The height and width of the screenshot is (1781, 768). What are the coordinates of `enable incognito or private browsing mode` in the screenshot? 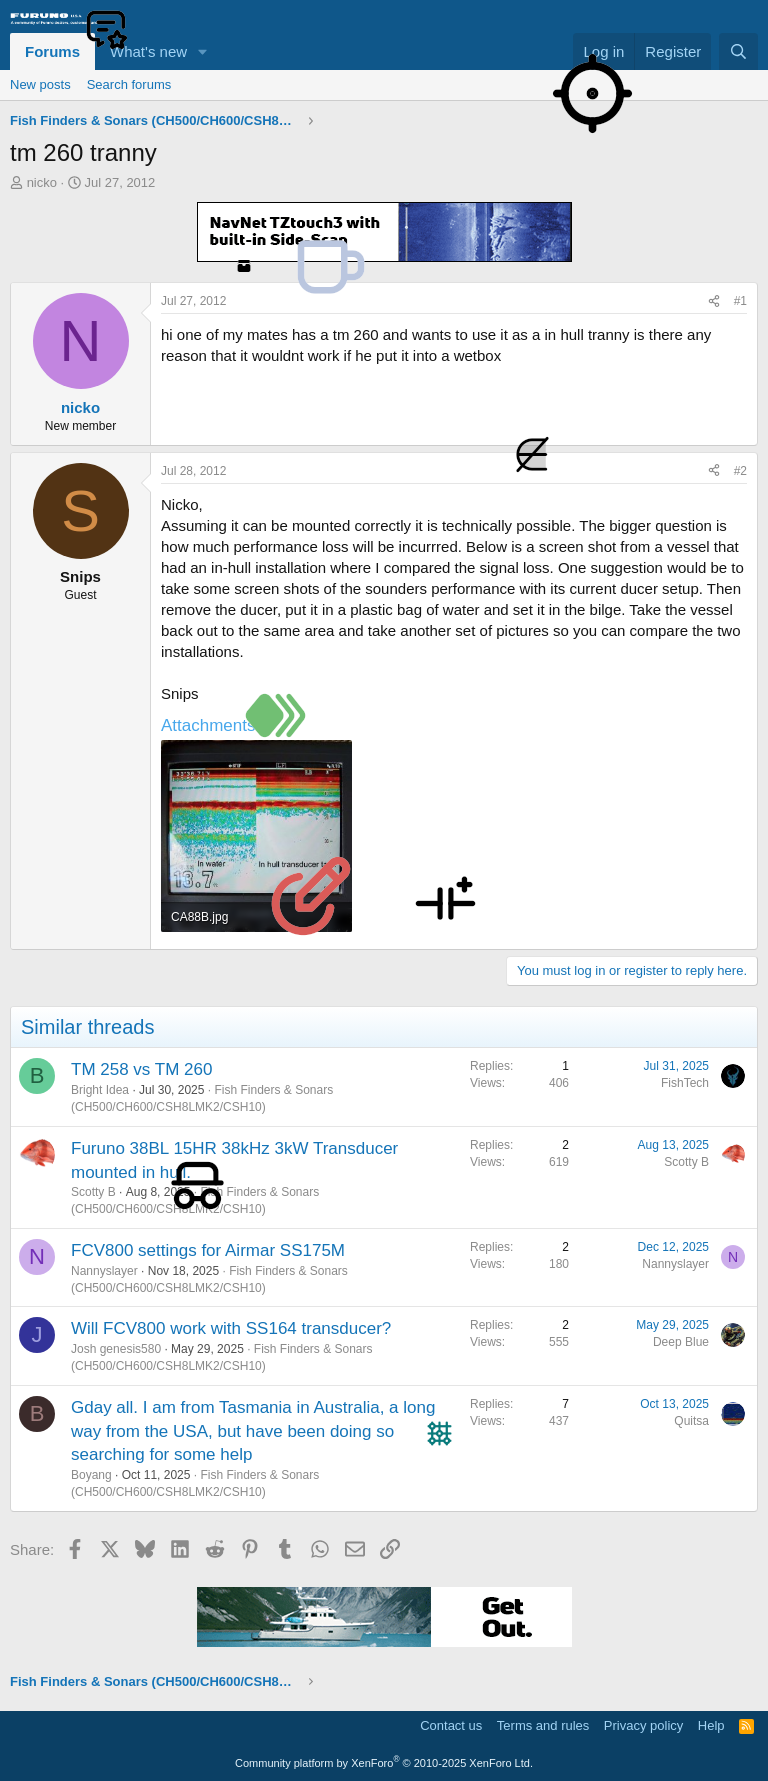 It's located at (197, 1185).